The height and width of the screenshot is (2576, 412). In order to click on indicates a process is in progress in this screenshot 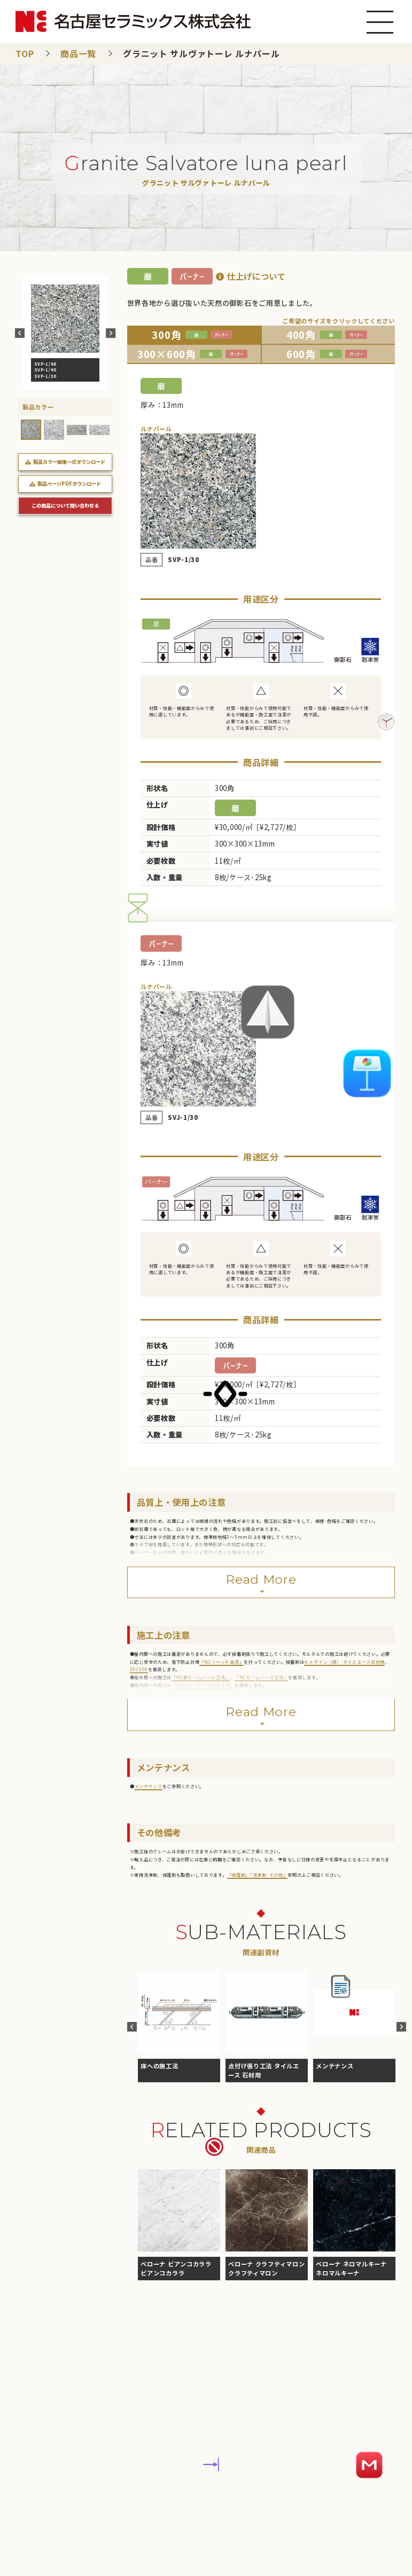, I will do `click(138, 908)`.